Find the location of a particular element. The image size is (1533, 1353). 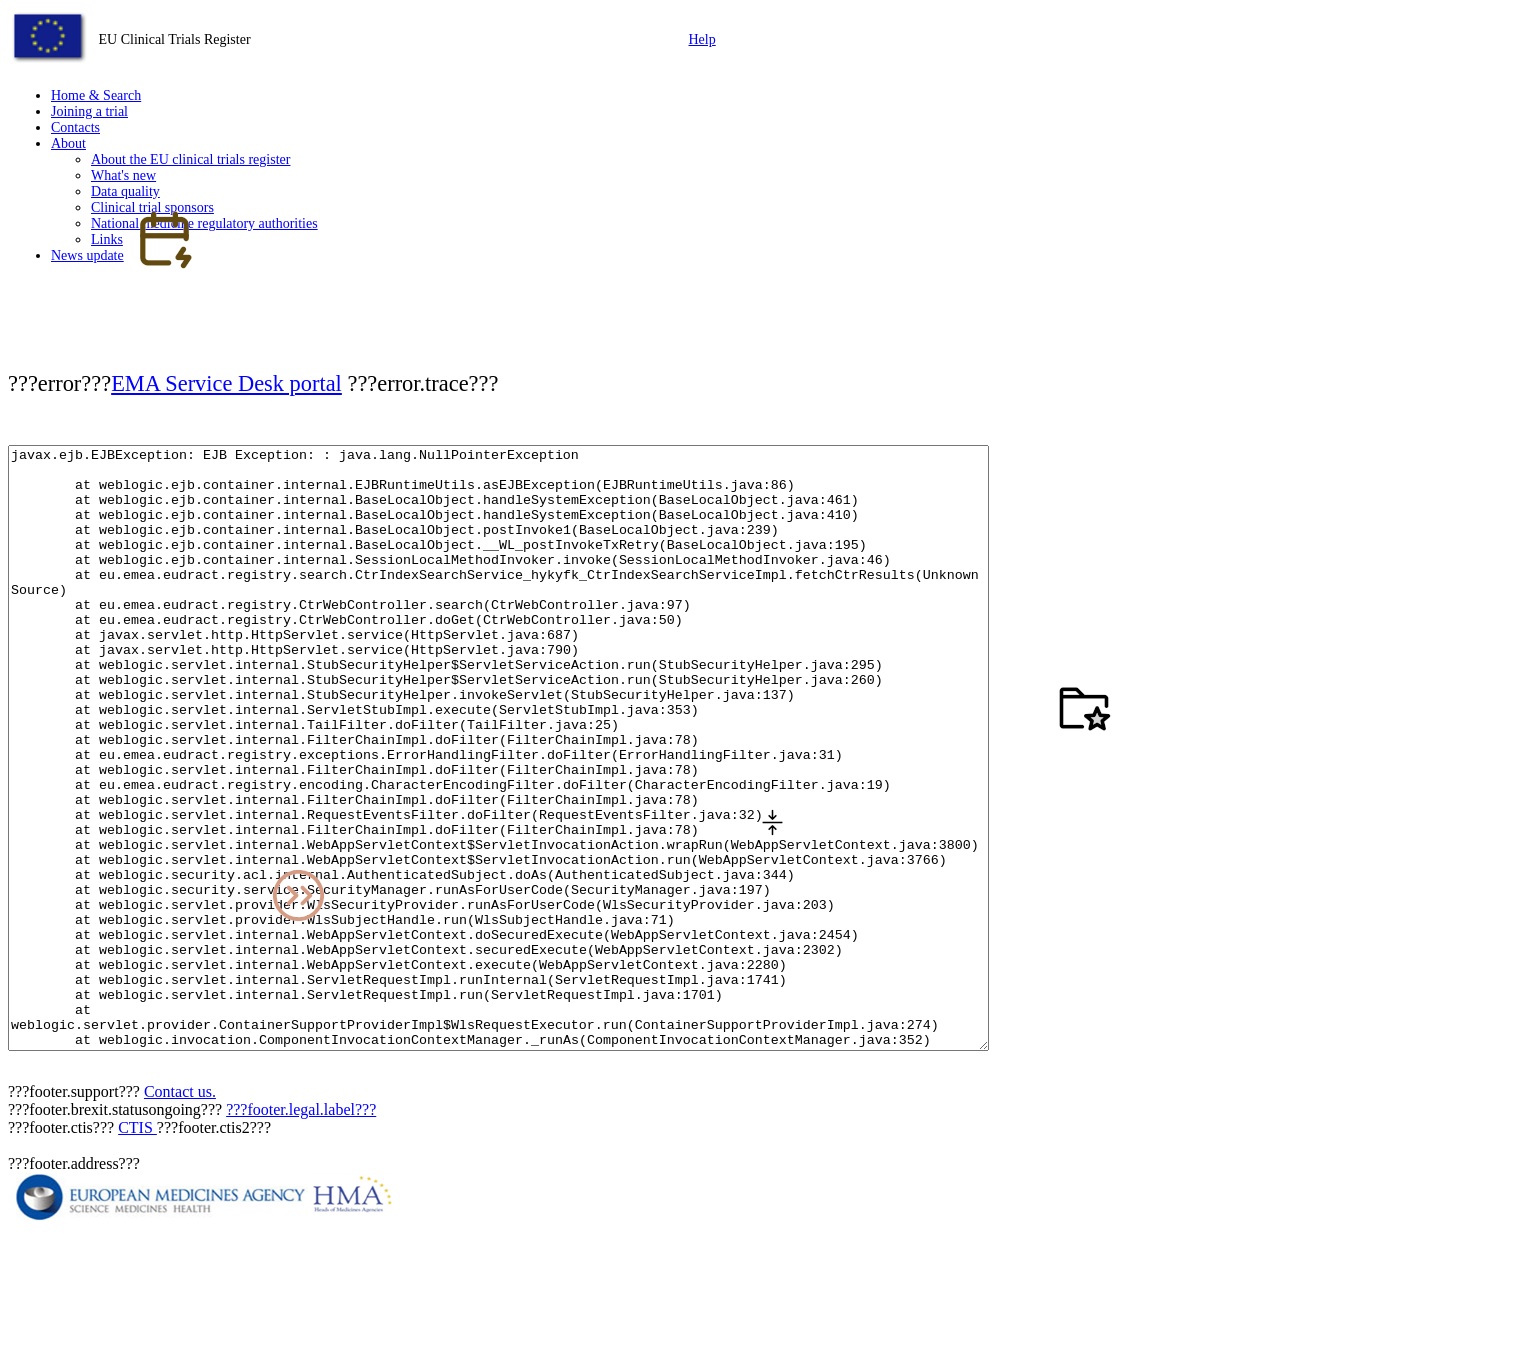

skip forward or advance to next item is located at coordinates (298, 895).